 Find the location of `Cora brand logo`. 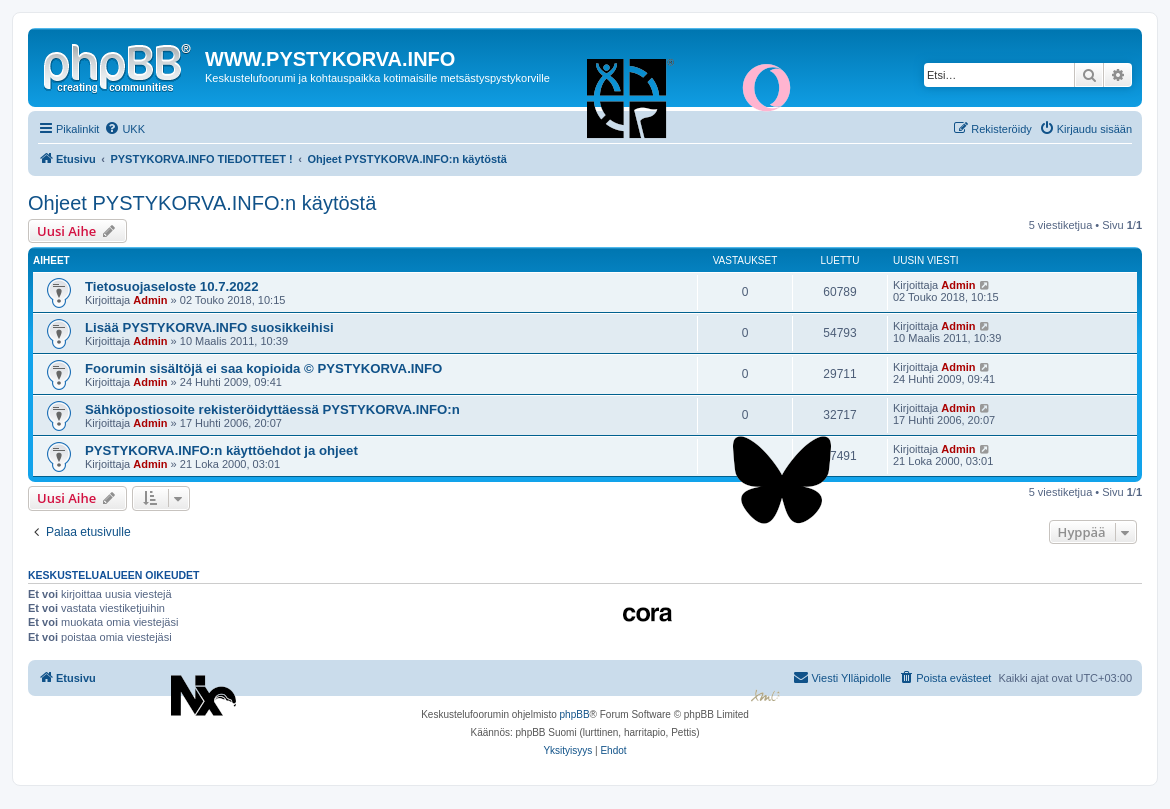

Cora brand logo is located at coordinates (647, 614).